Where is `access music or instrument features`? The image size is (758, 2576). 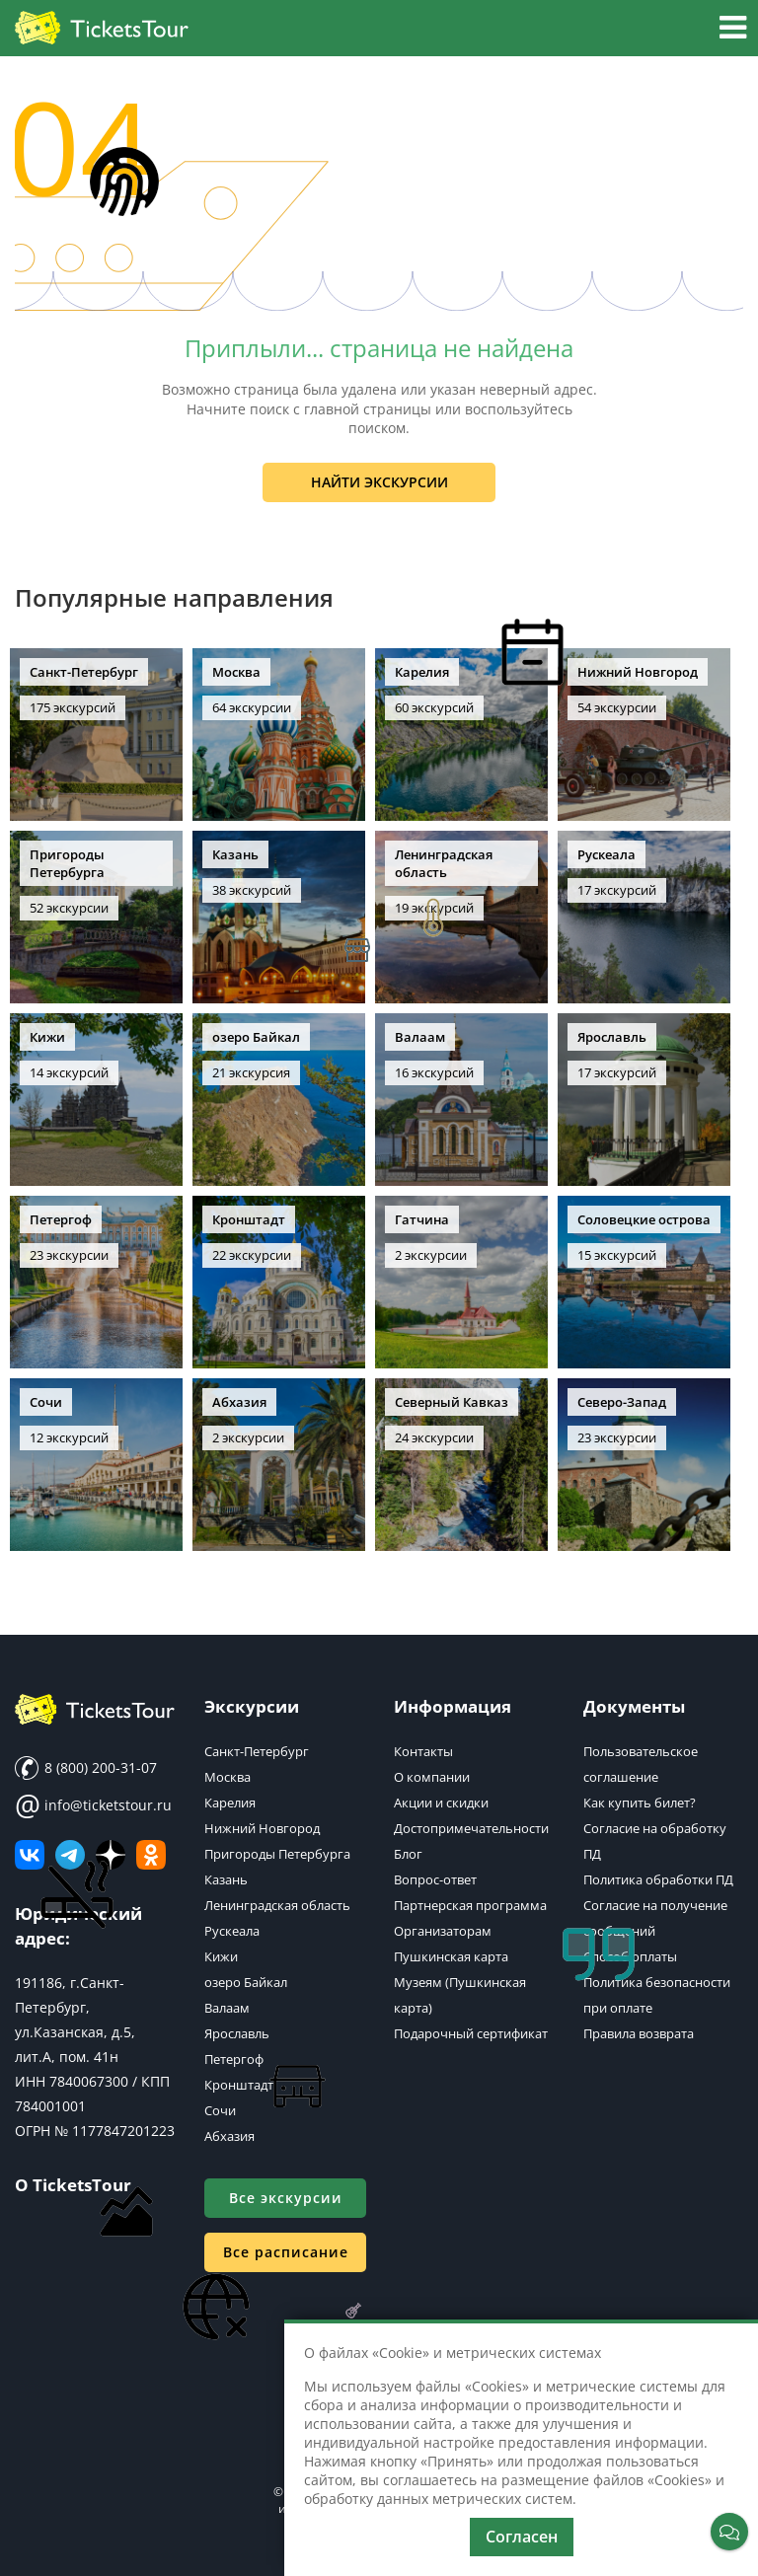 access music or instrument features is located at coordinates (353, 2311).